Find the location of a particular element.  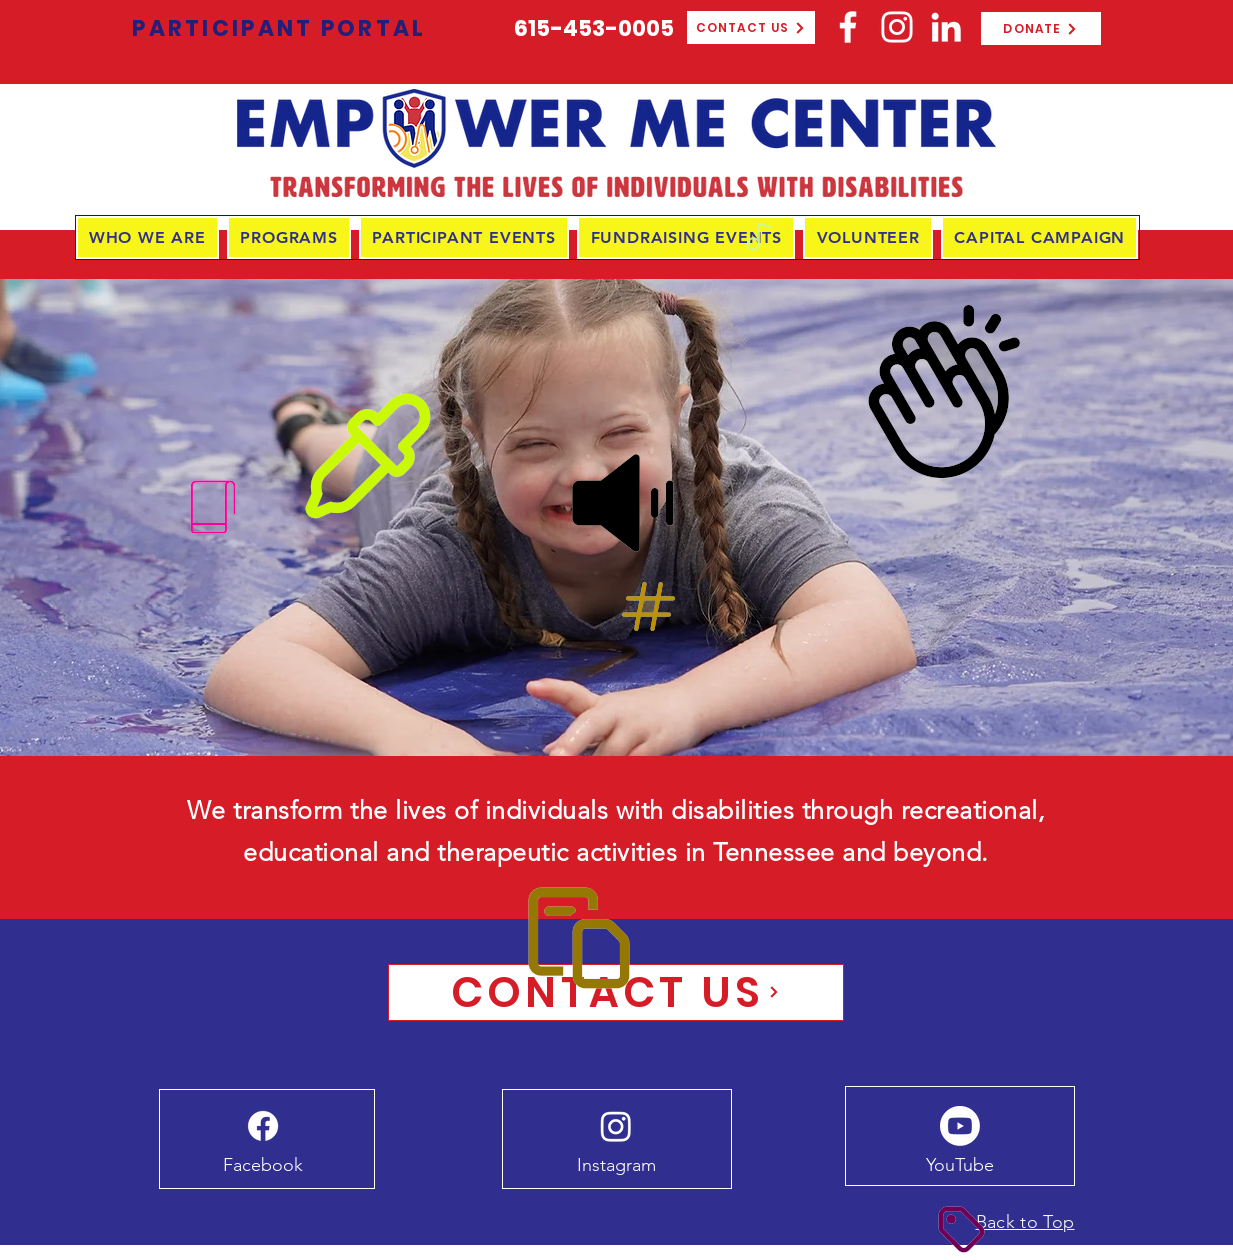

view or browse hashtags is located at coordinates (648, 606).